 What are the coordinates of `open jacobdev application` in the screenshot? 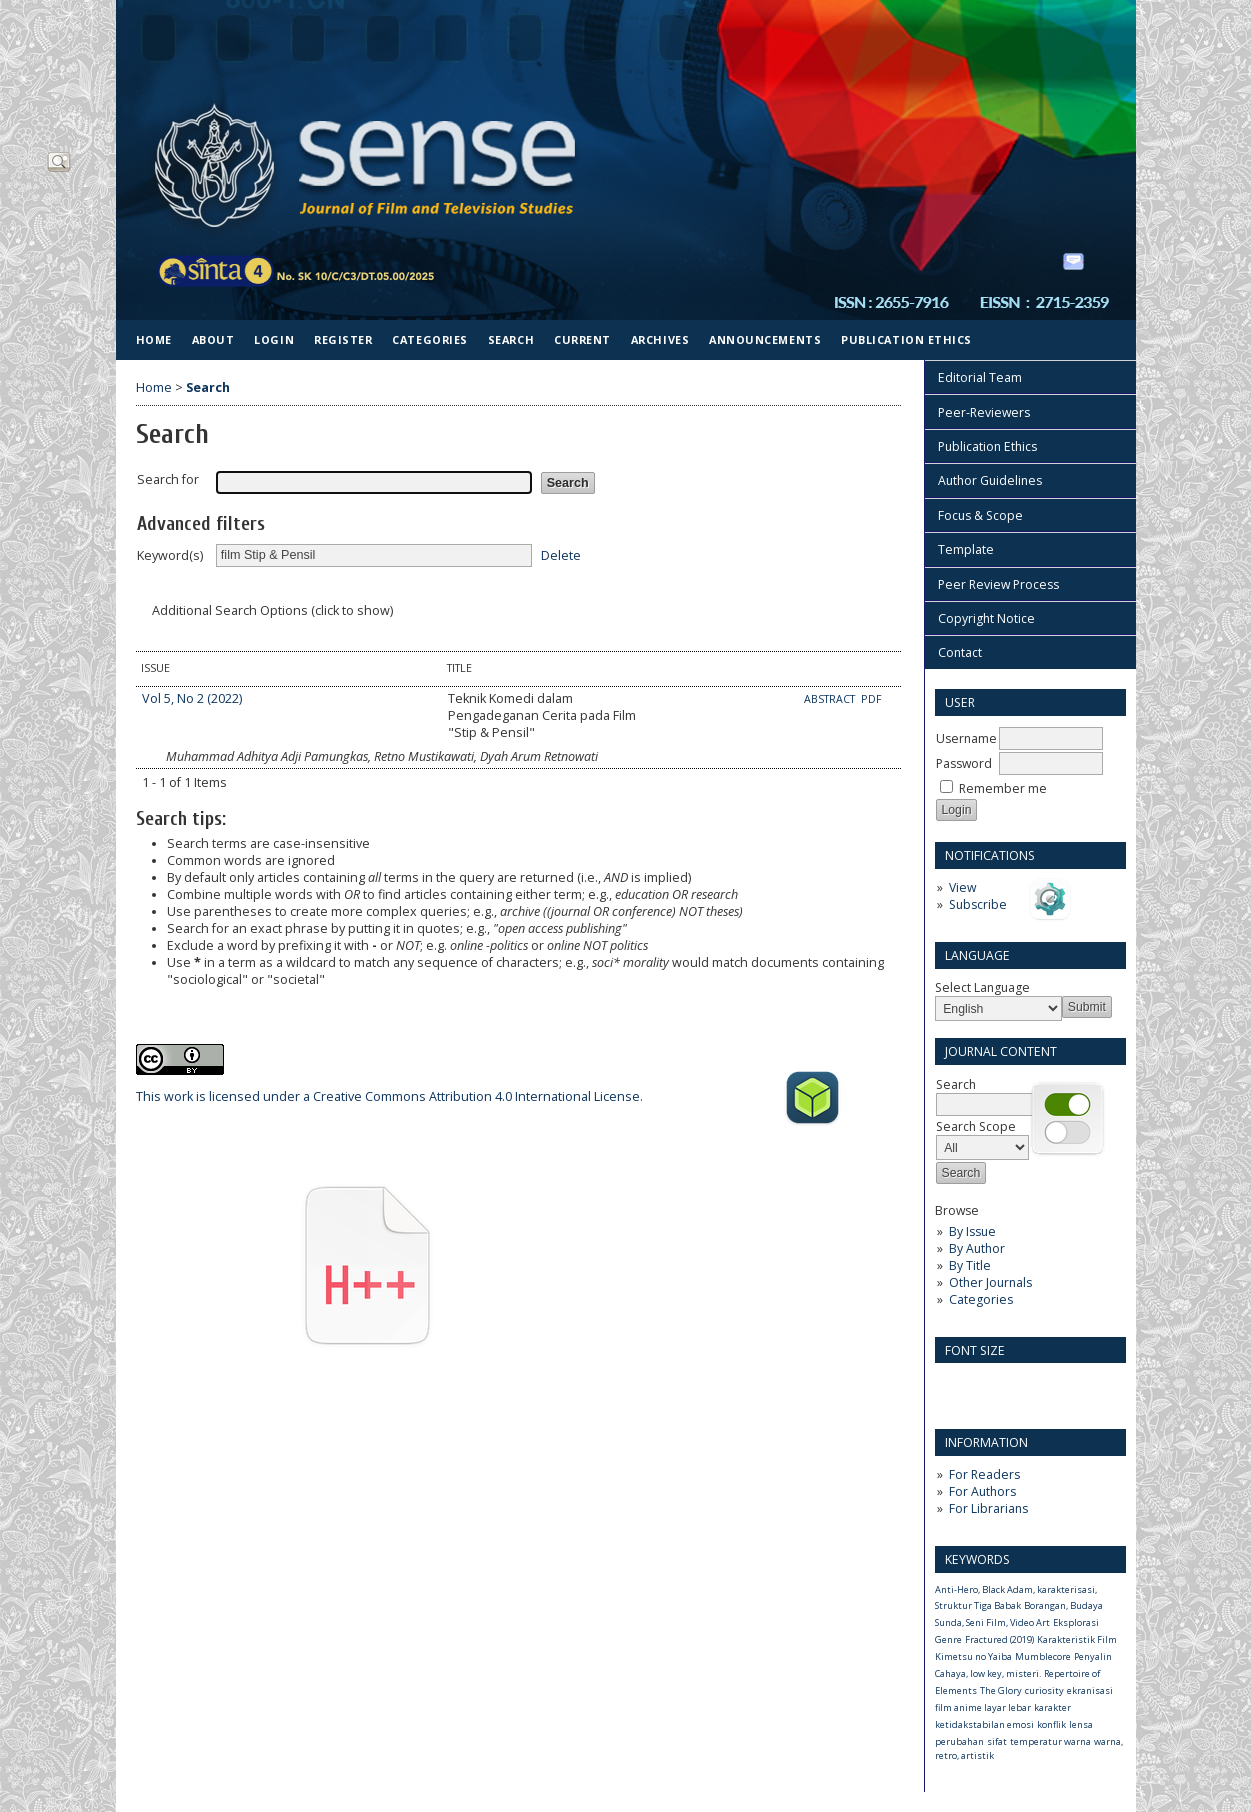 It's located at (1050, 899).